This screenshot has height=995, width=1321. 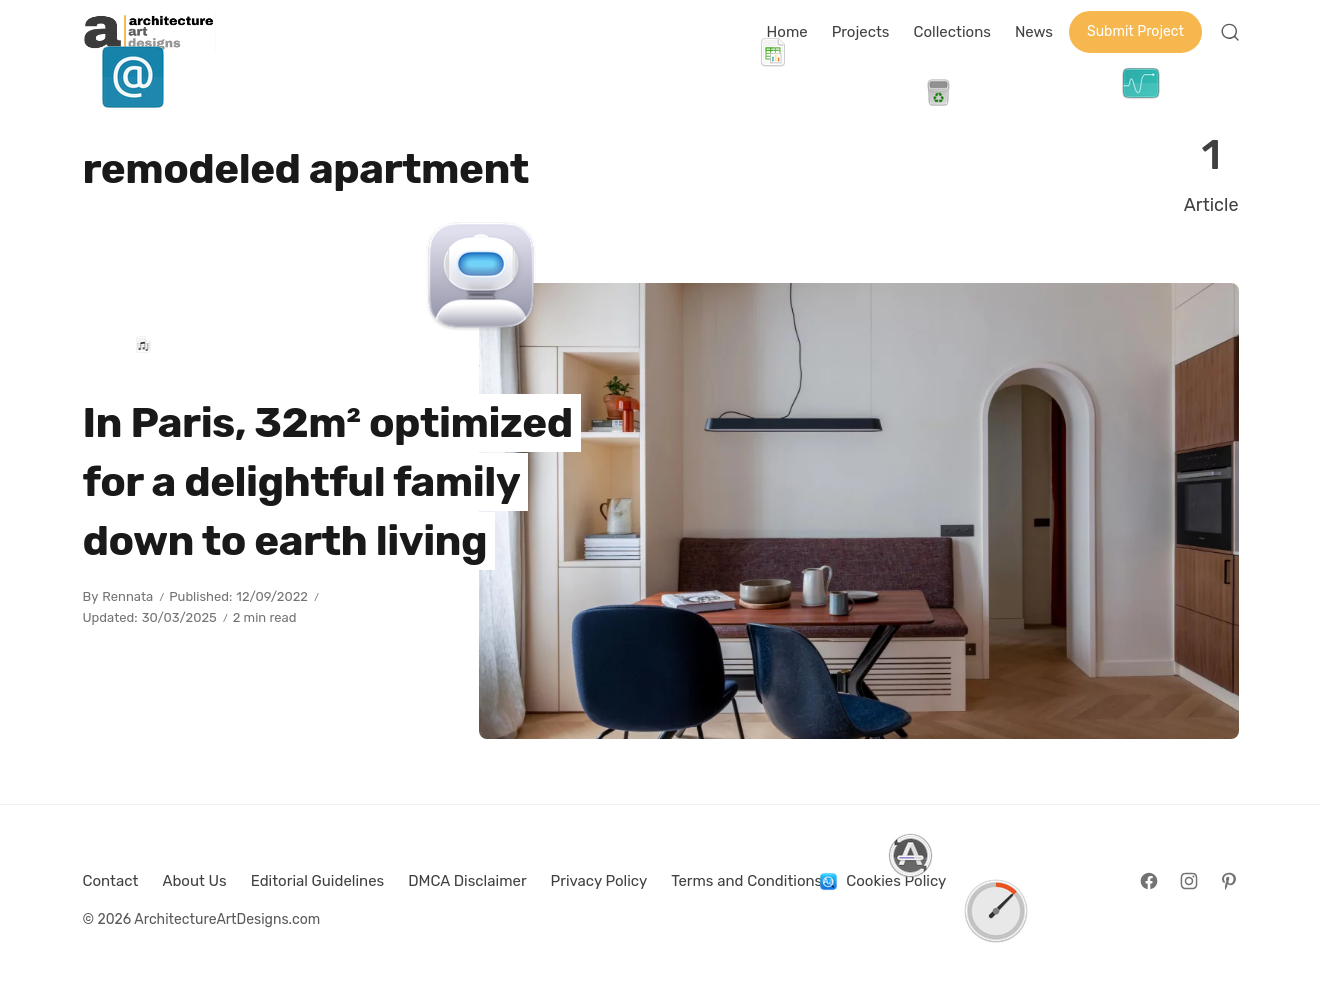 What do you see at coordinates (828, 881) in the screenshot?
I see `open eudic dictionary app` at bounding box center [828, 881].